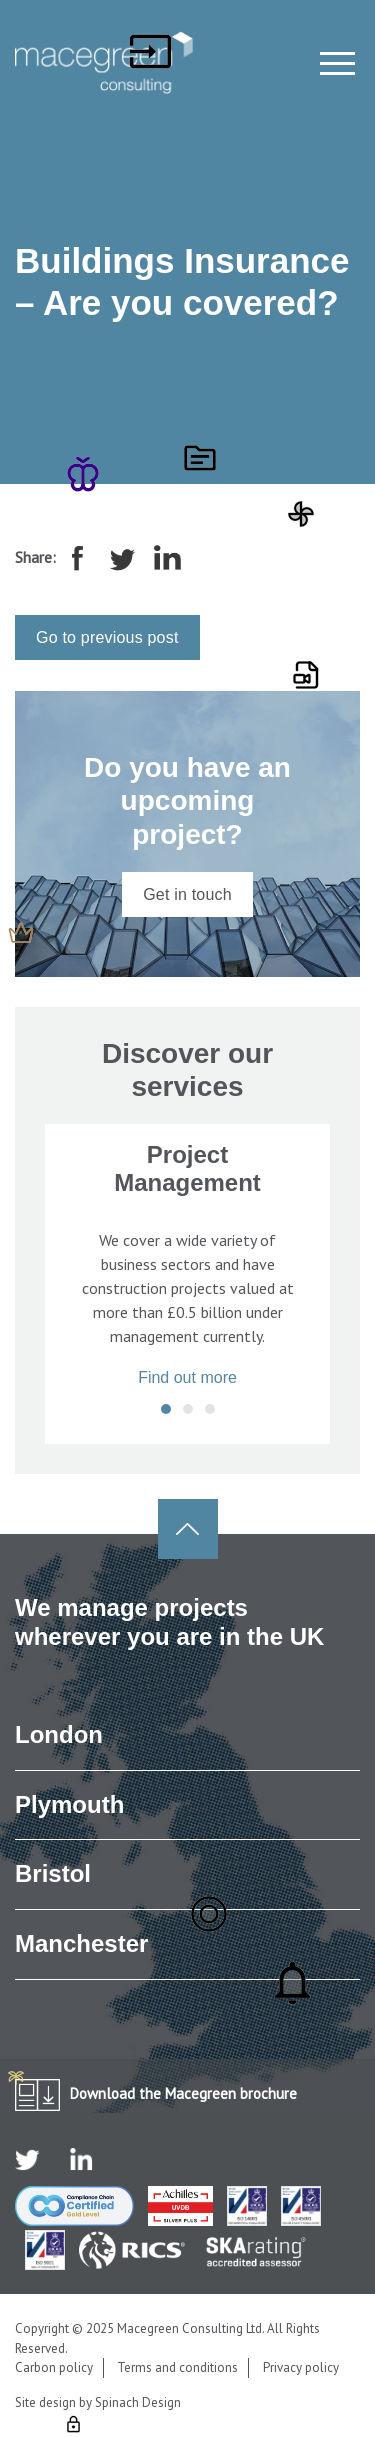 The height and width of the screenshot is (2437, 375). Describe the element at coordinates (83, 474) in the screenshot. I see `access nature or wildlife content` at that location.